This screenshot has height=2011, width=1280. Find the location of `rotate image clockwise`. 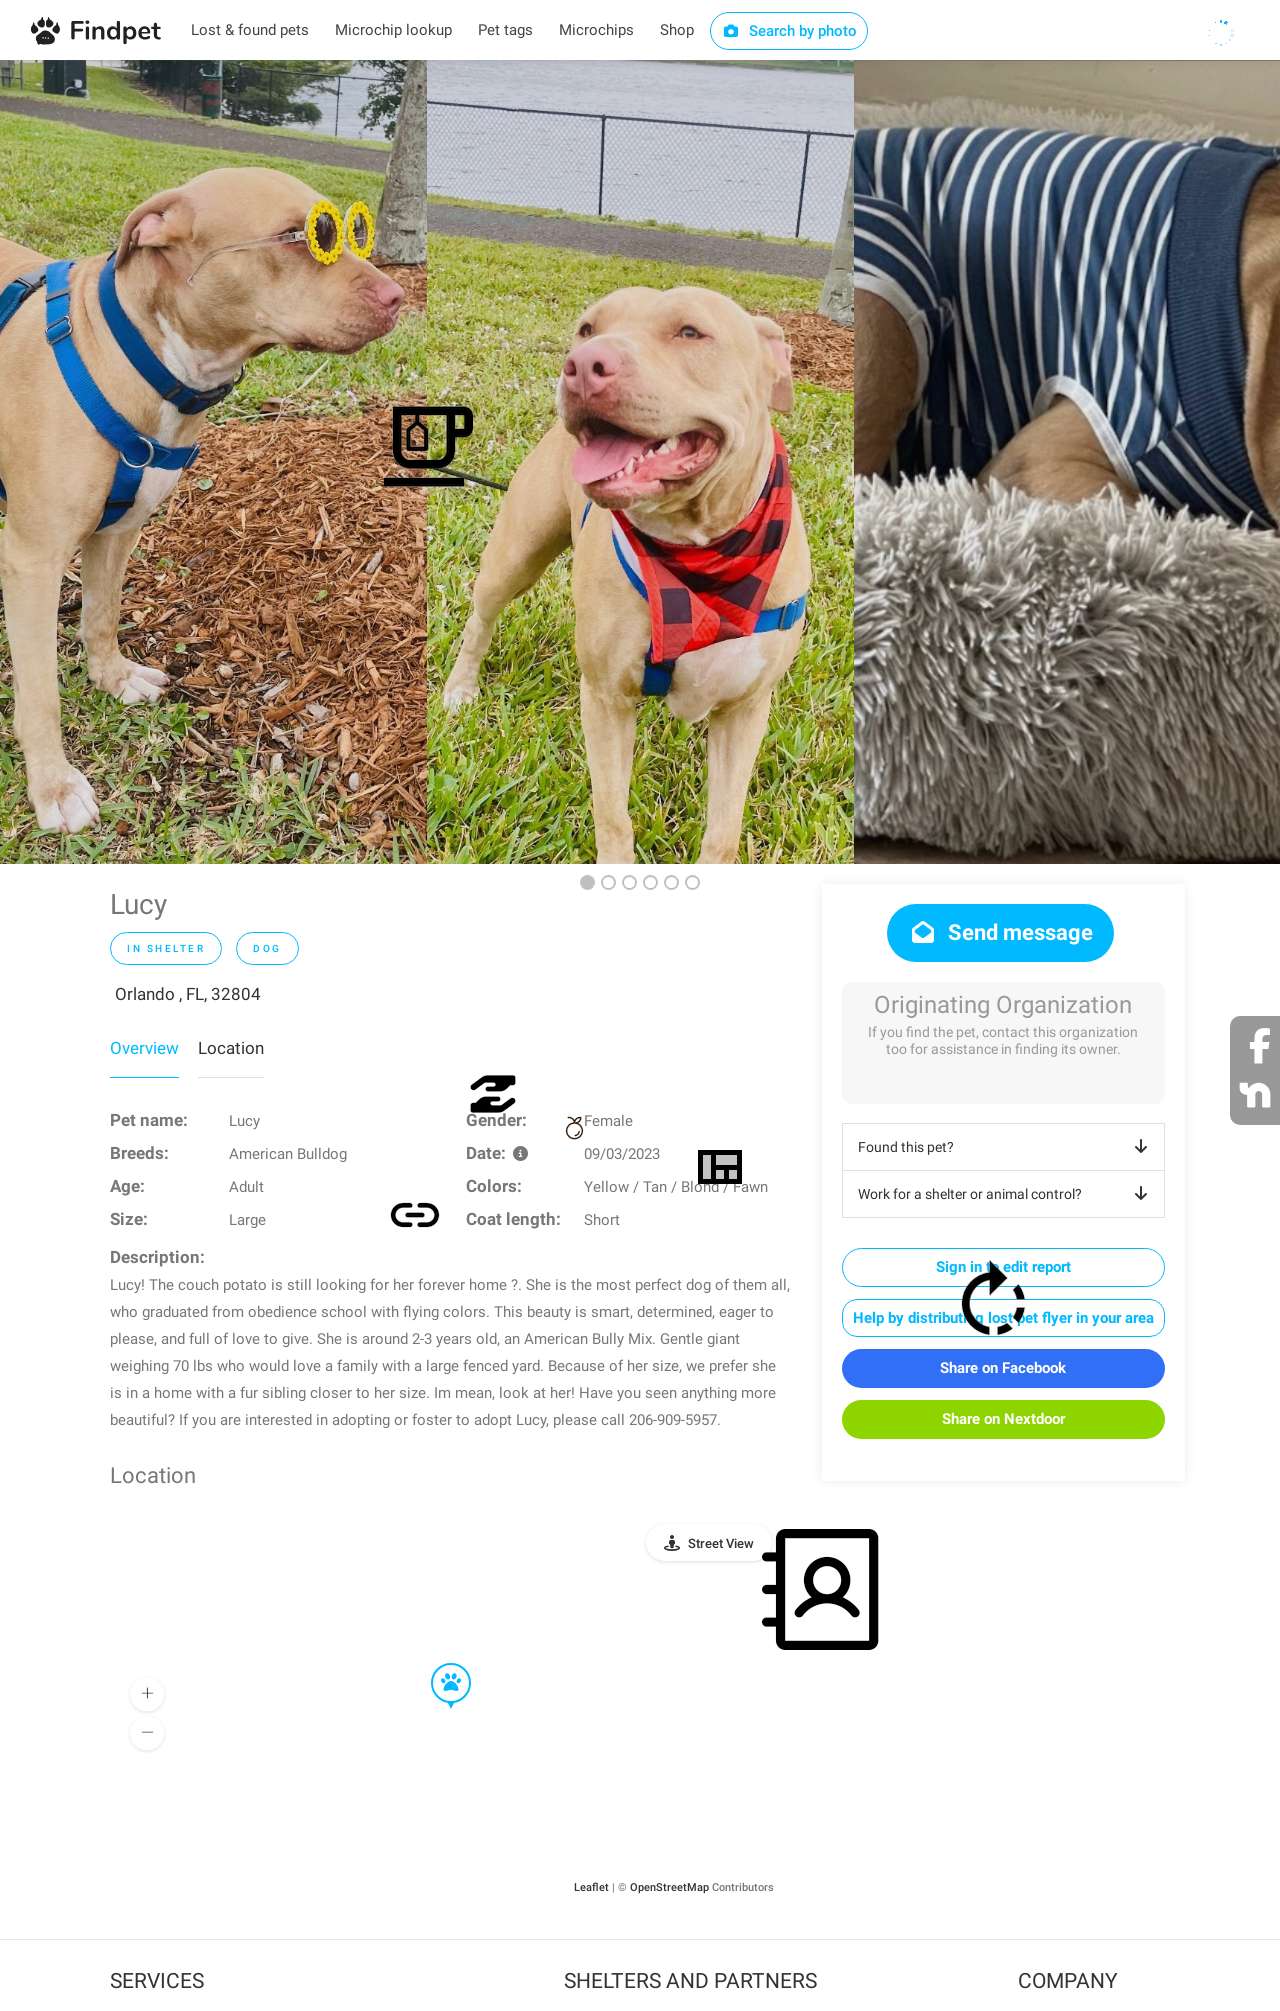

rotate image clockwise is located at coordinates (993, 1303).